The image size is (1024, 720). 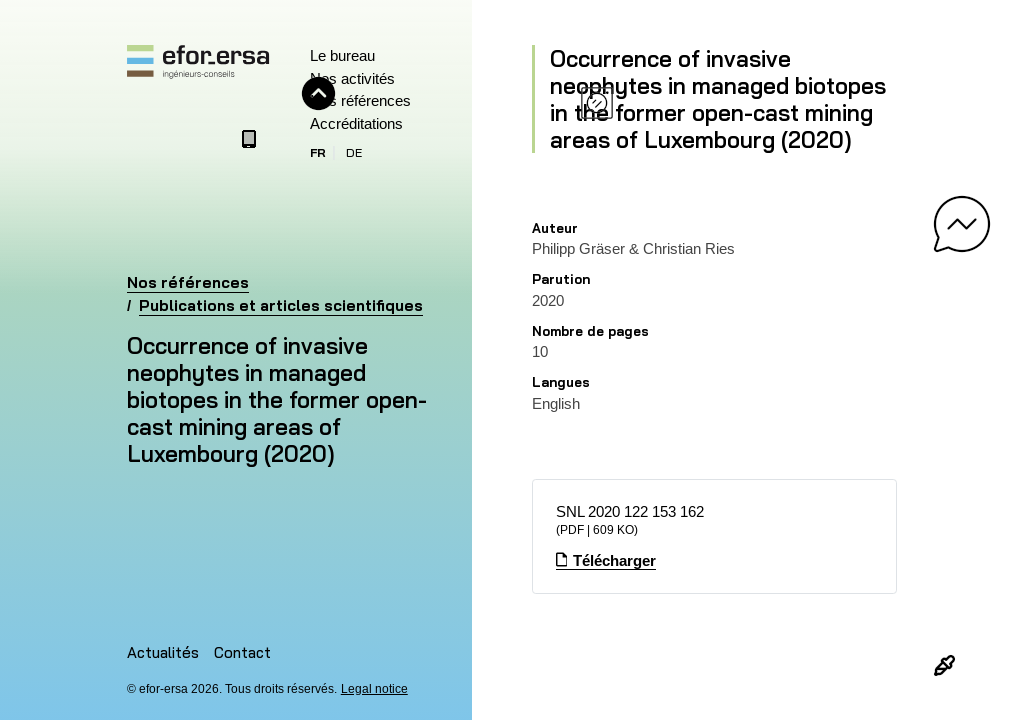 I want to click on scroll to top of page, so click(x=318, y=93).